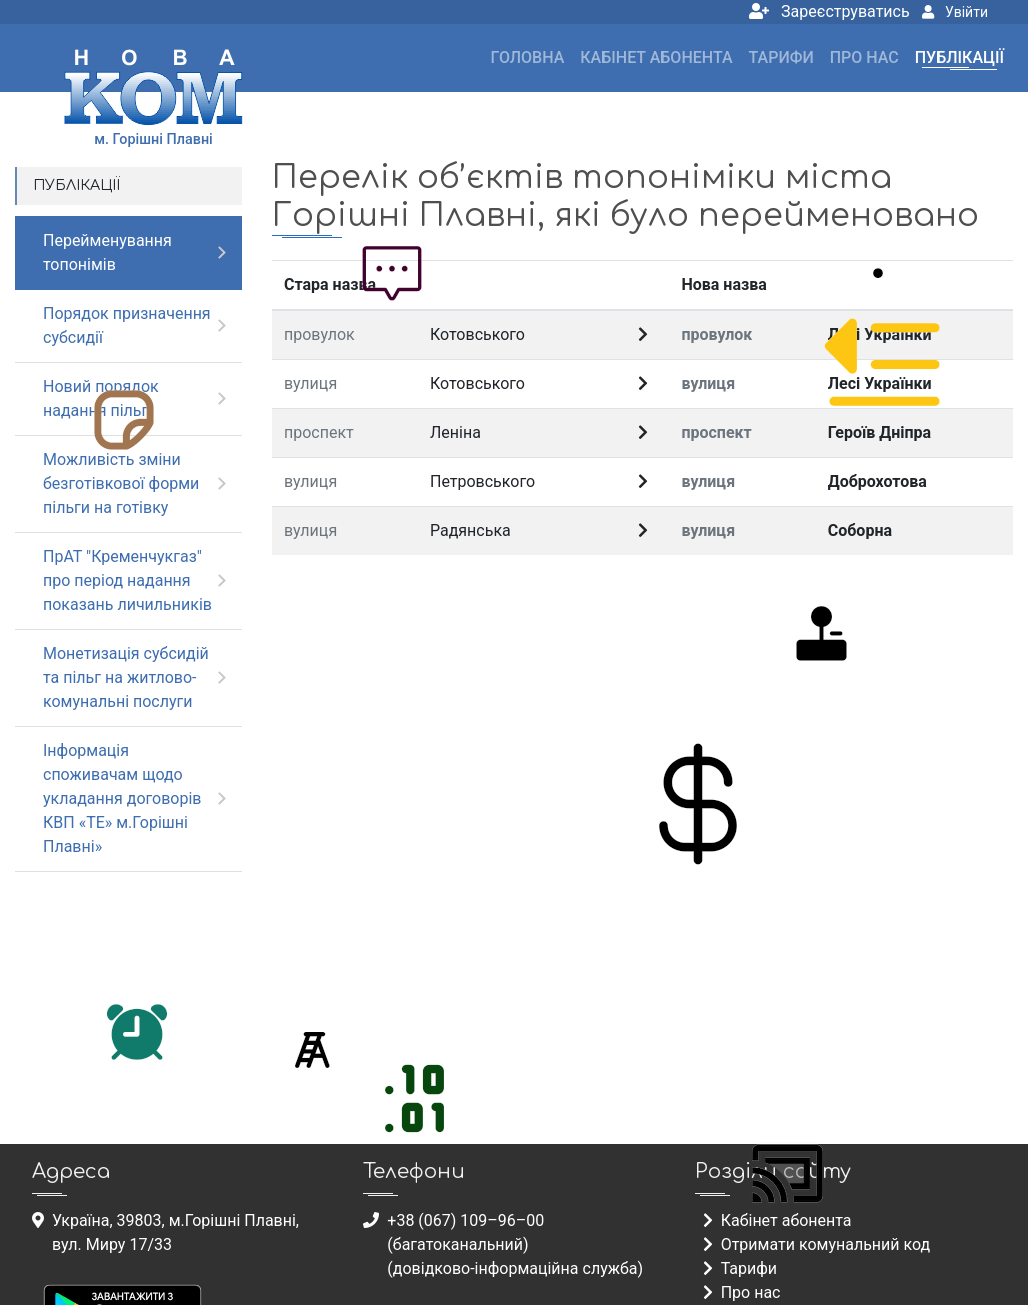 This screenshot has height=1305, width=1028. I want to click on indicates no wifi signal available, so click(878, 250).